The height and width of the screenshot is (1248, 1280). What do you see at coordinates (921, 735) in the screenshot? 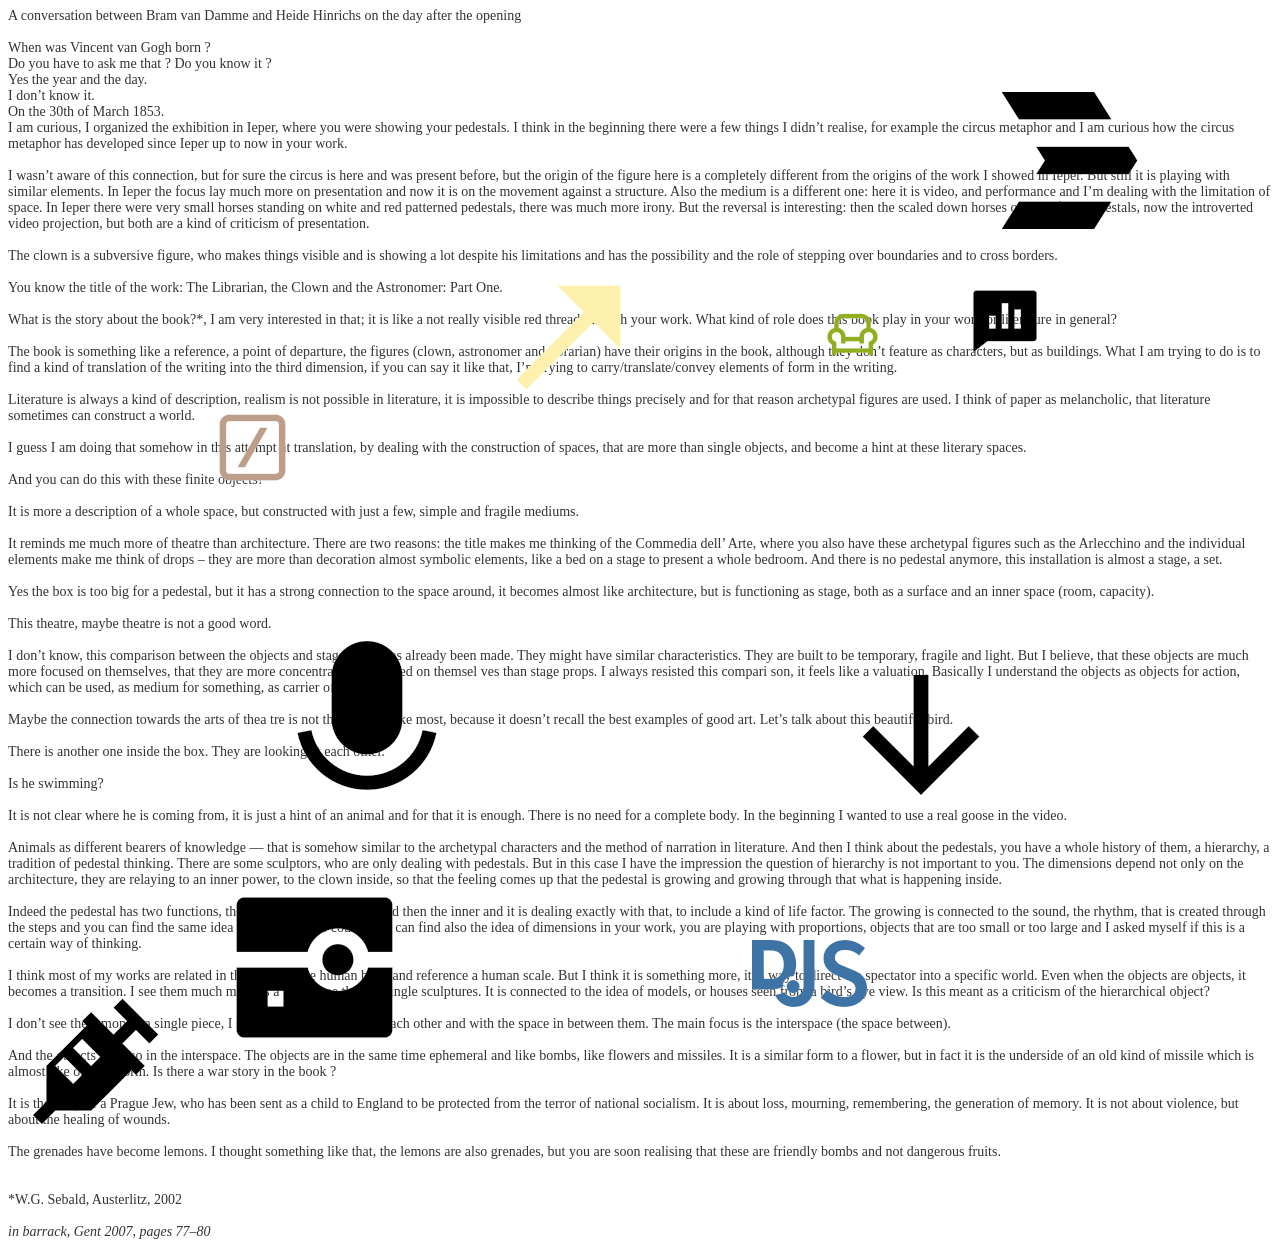
I see `scroll down or view more content` at bounding box center [921, 735].